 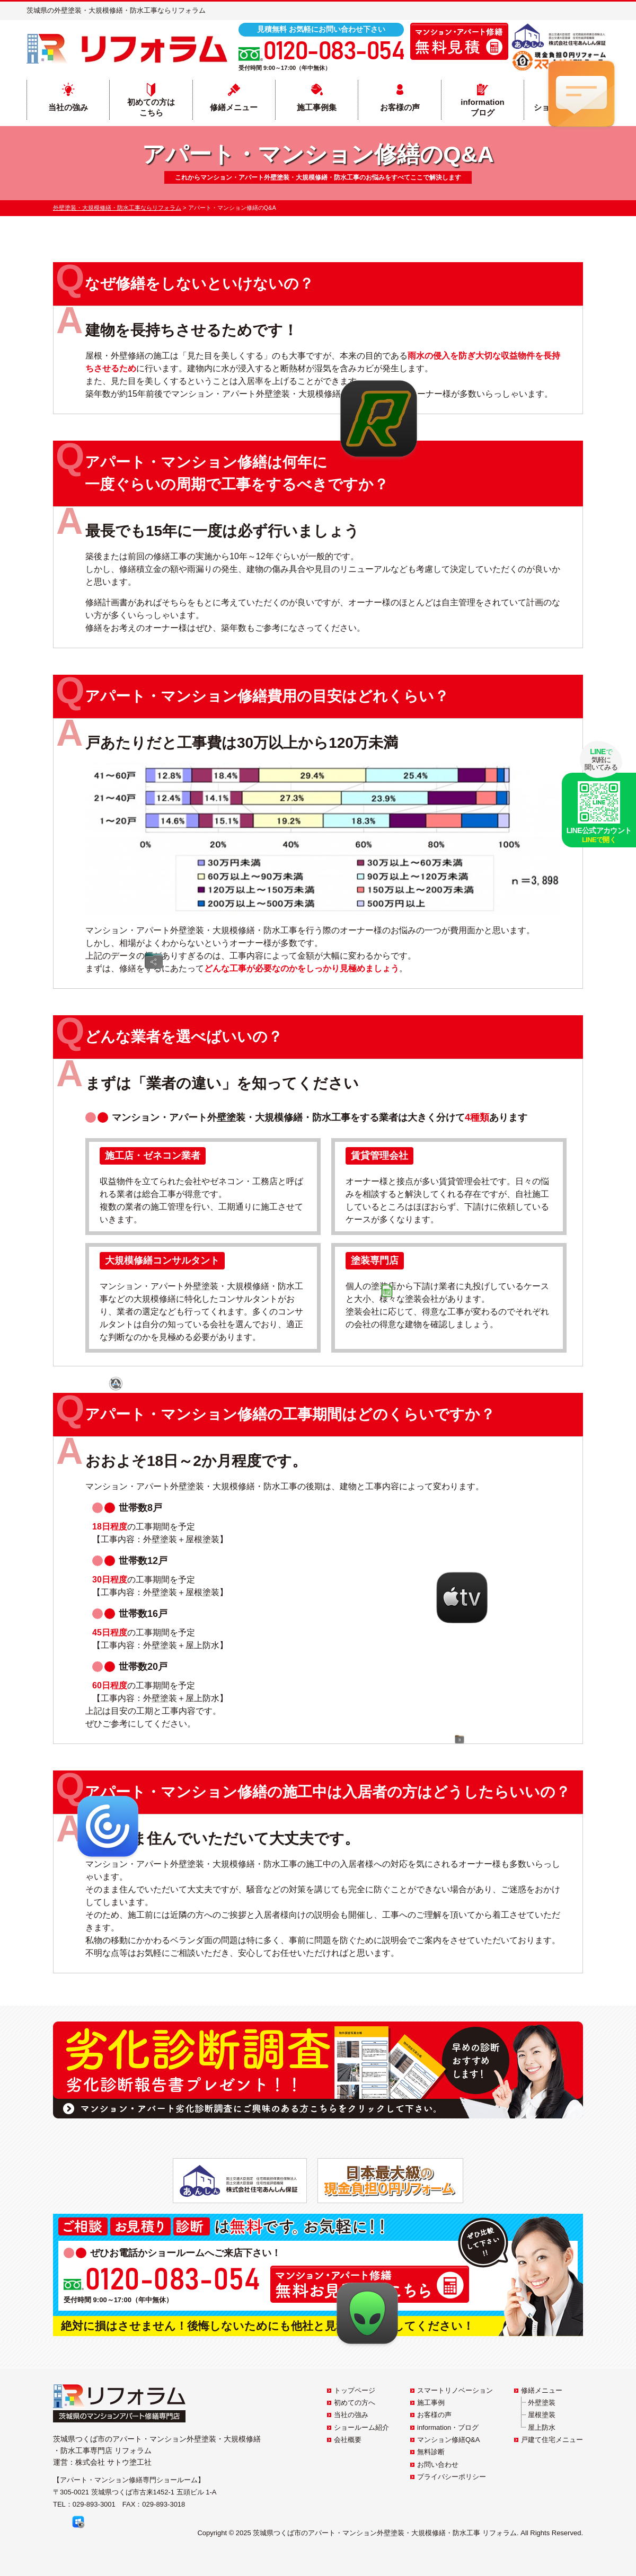 I want to click on open the chatty messaging app, so click(x=581, y=94).